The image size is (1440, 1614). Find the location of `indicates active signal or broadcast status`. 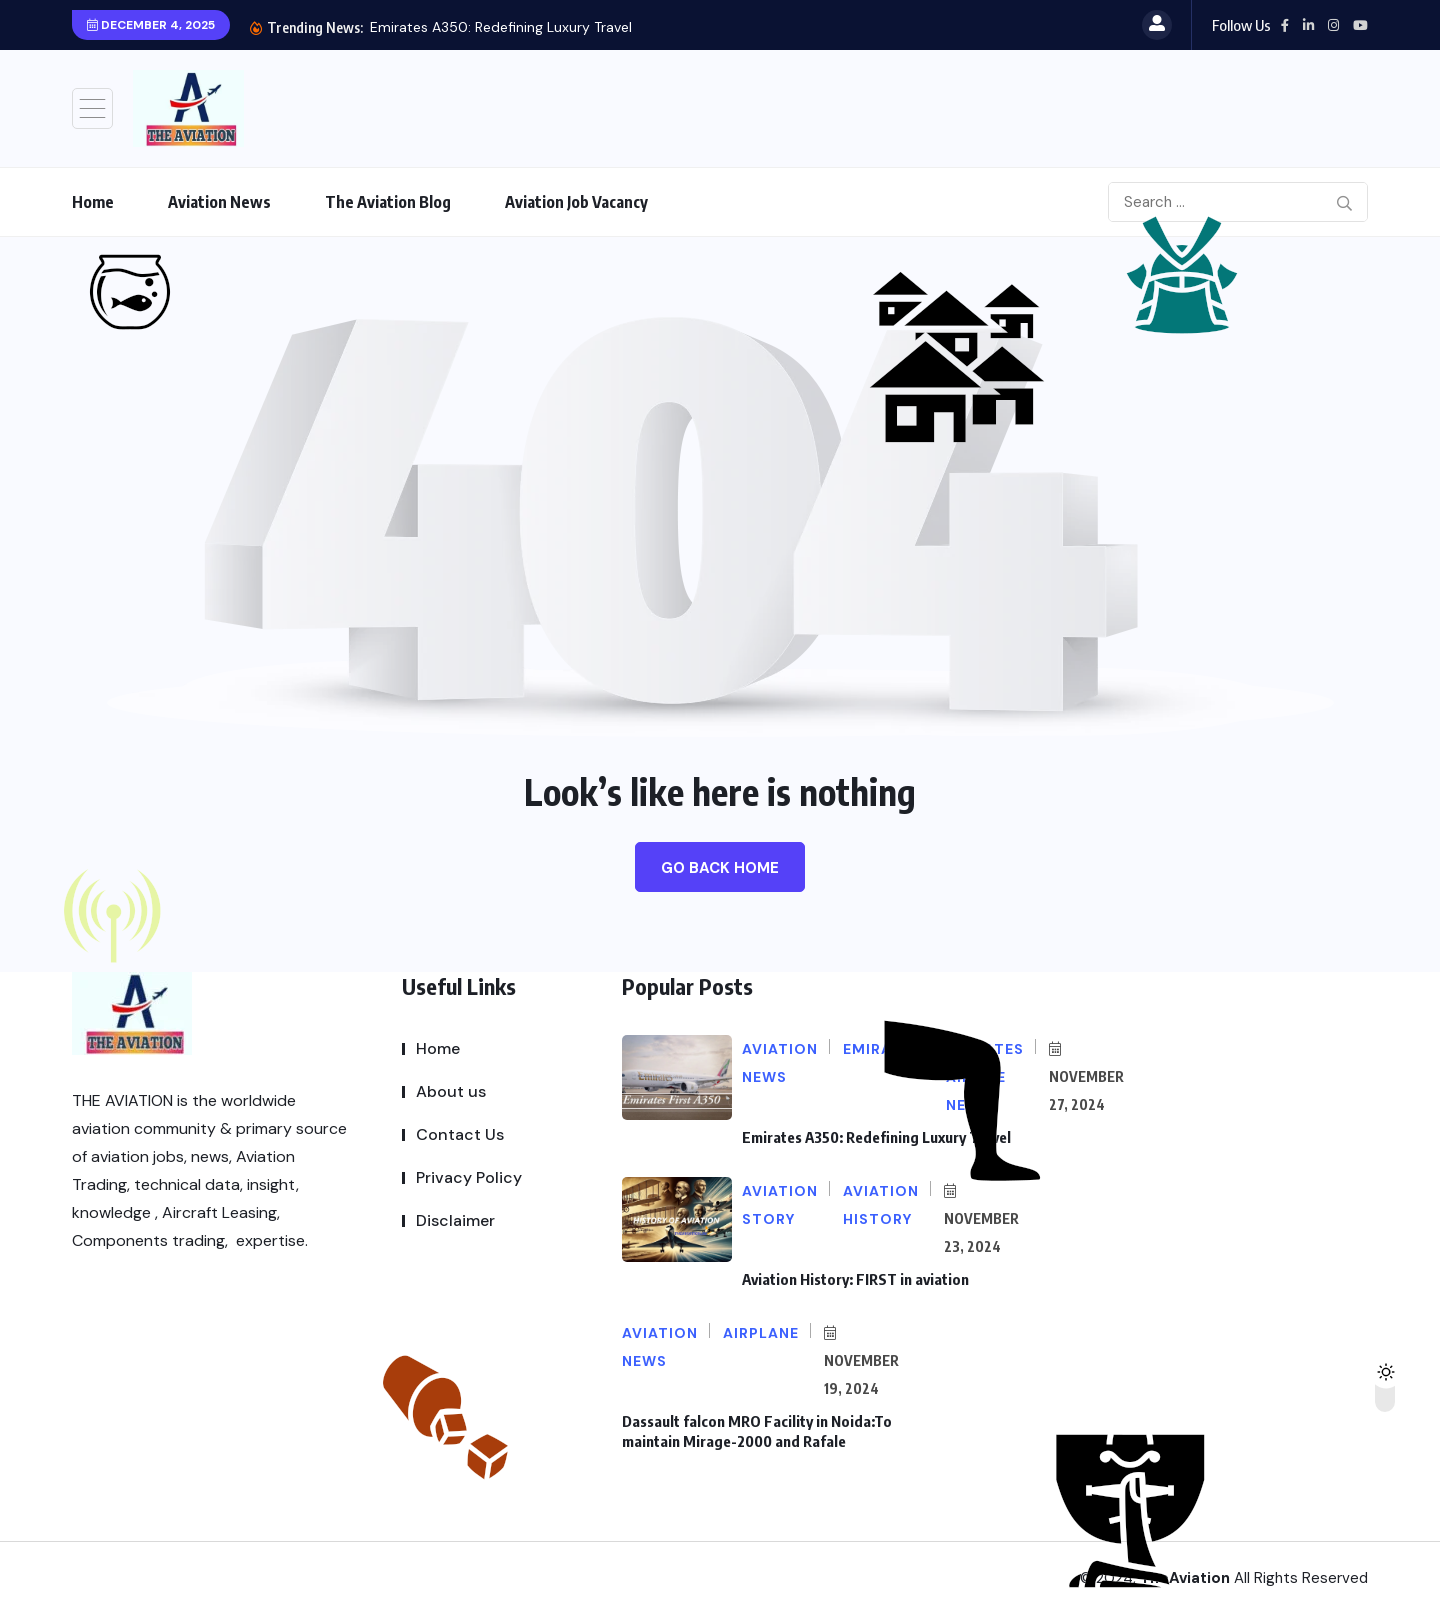

indicates active signal or broadcast status is located at coordinates (112, 913).